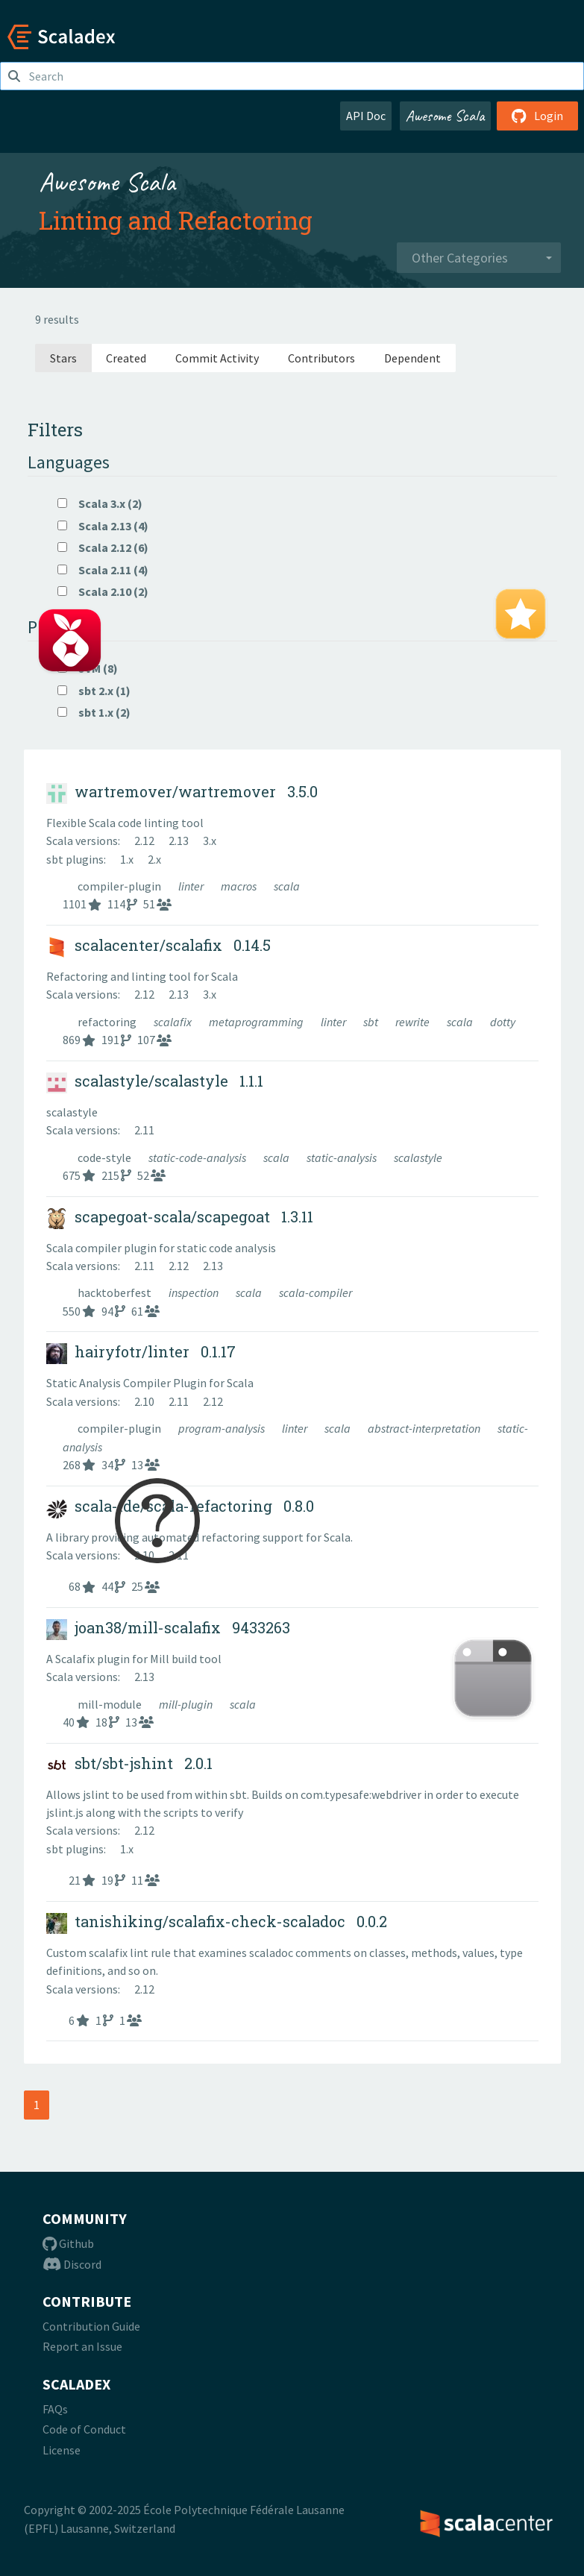 The image size is (584, 2576). I want to click on view featured applications, so click(521, 614).